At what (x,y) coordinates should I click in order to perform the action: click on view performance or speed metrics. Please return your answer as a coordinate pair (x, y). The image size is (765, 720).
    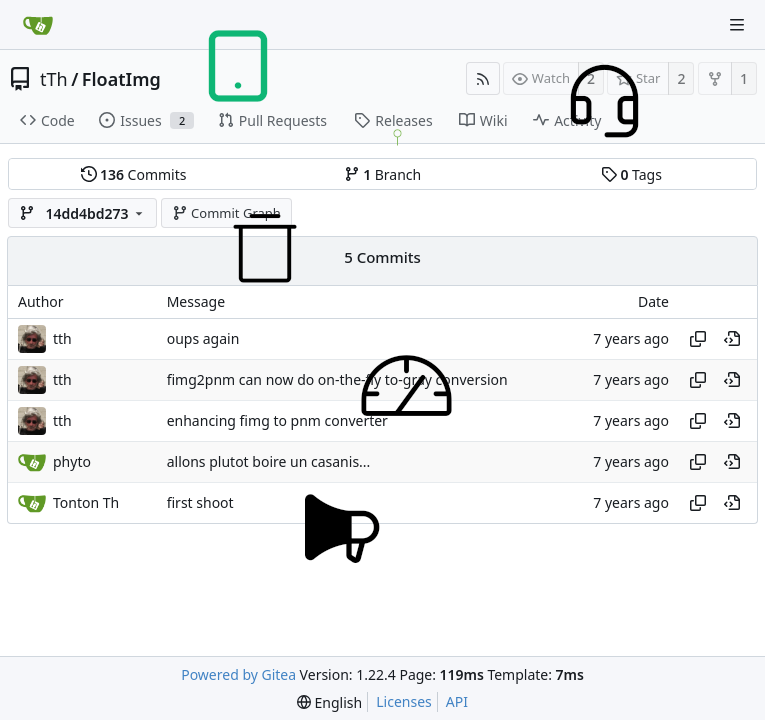
    Looking at the image, I should click on (406, 390).